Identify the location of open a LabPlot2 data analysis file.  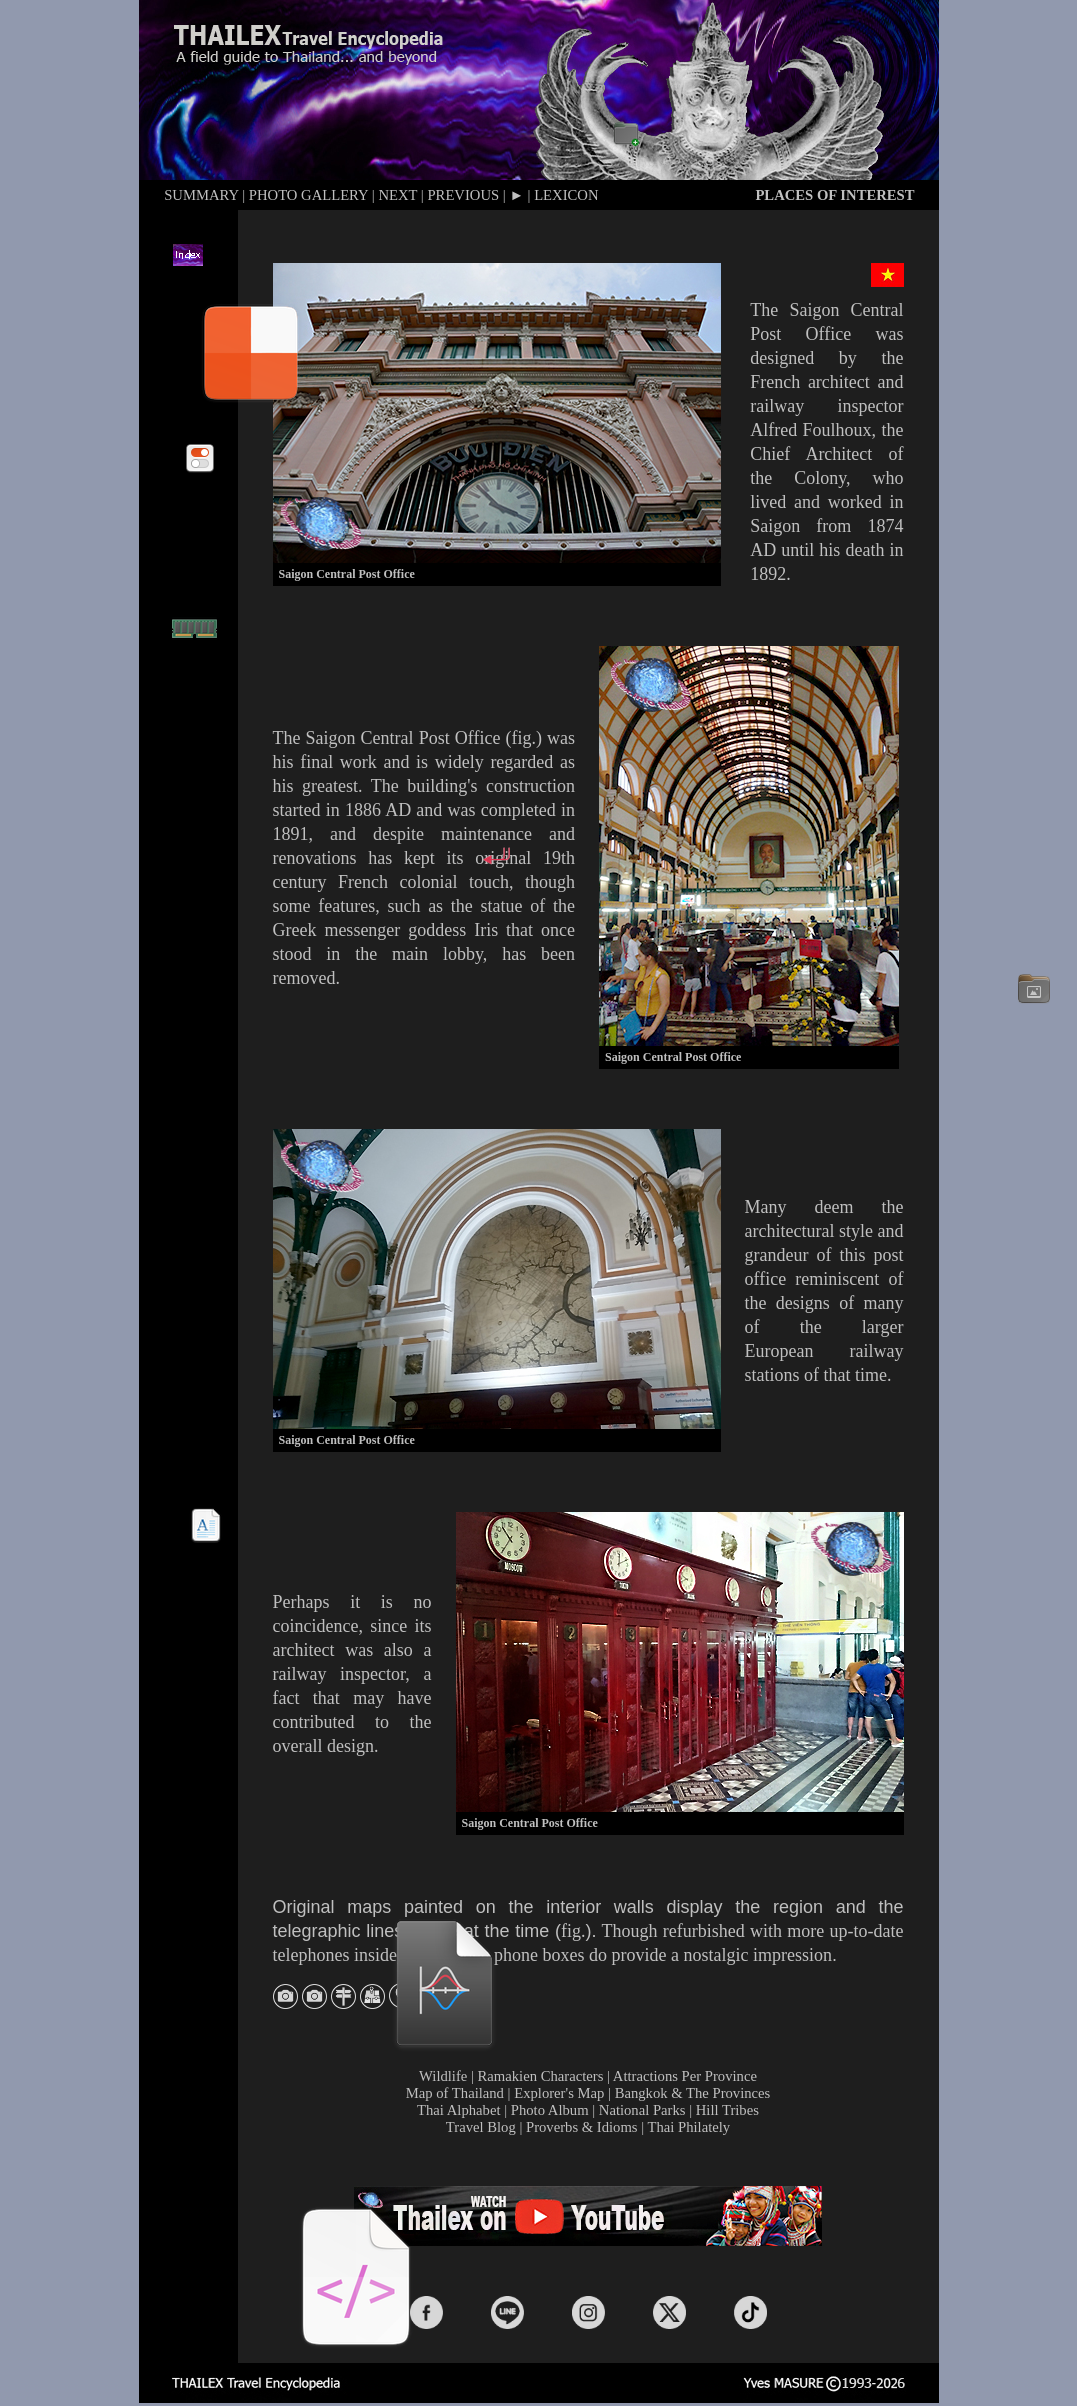
(444, 1985).